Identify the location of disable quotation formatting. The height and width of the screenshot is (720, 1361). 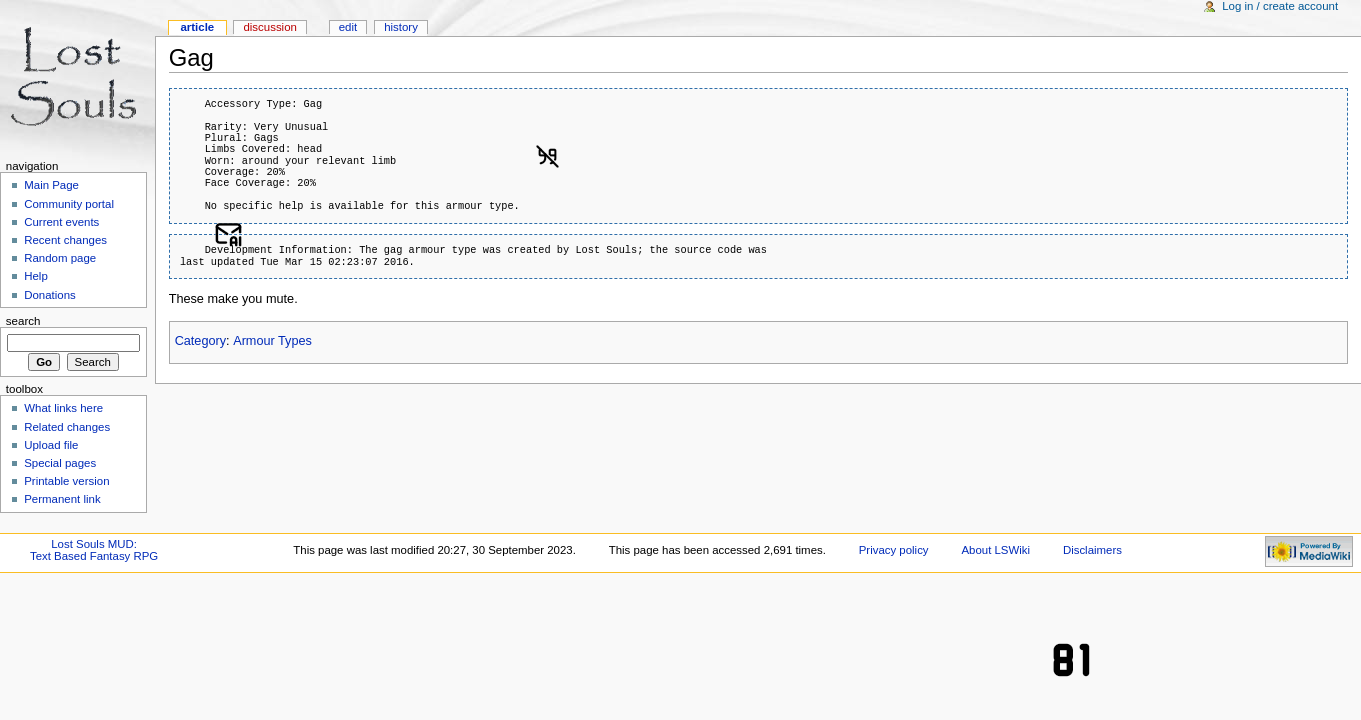
(547, 156).